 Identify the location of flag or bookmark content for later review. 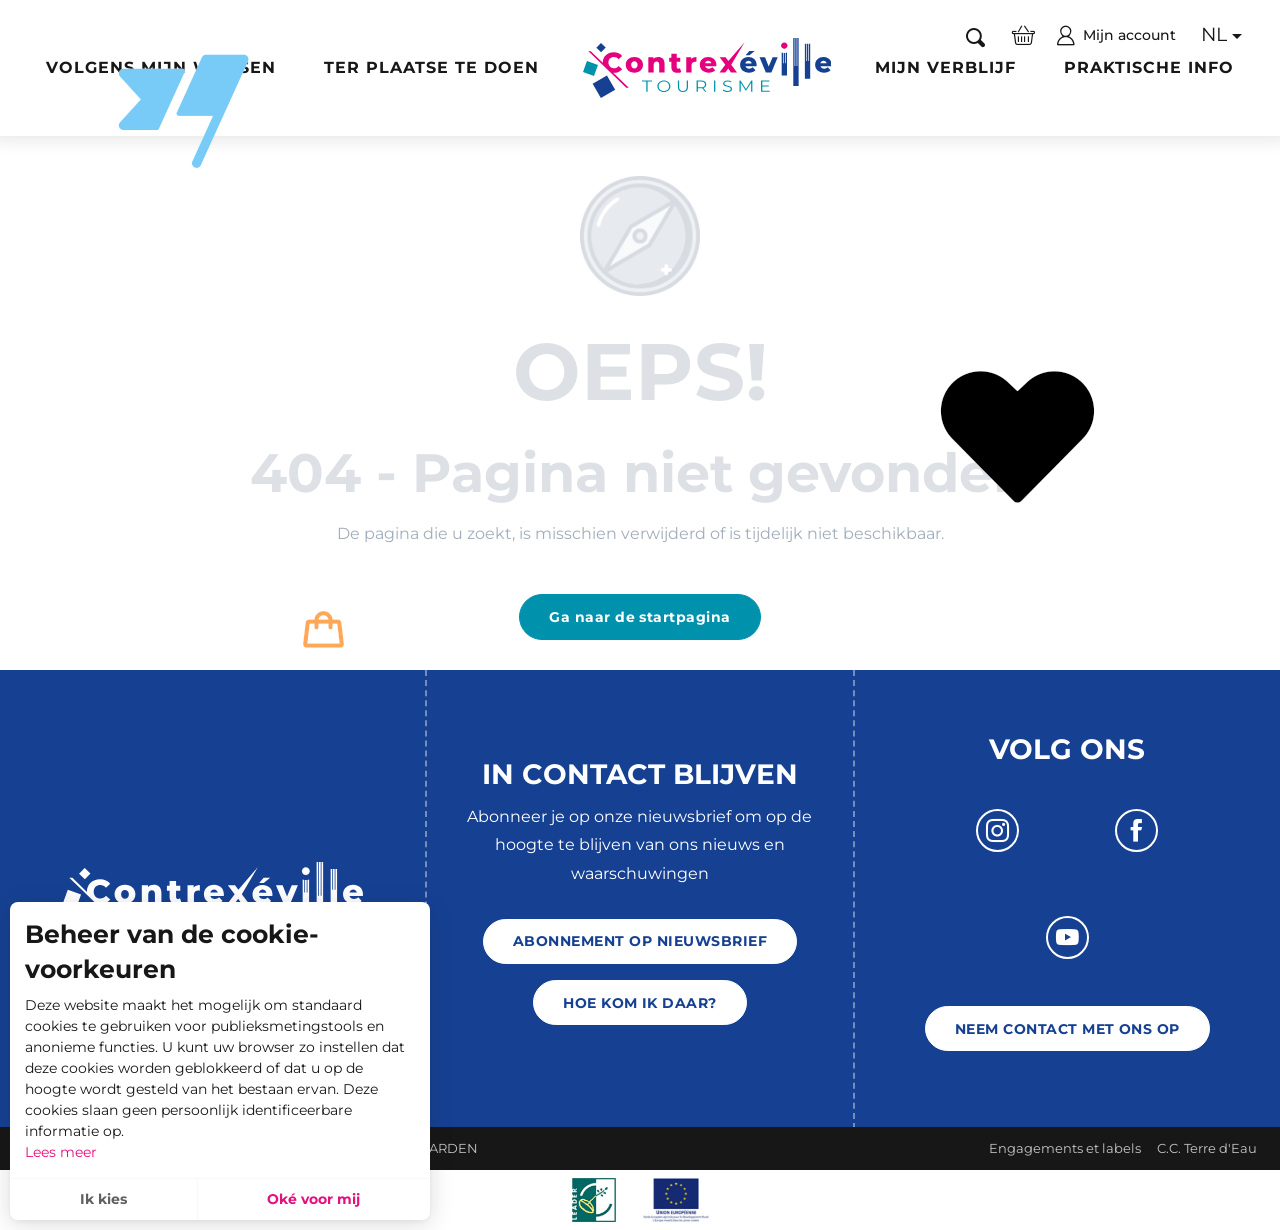
(182, 106).